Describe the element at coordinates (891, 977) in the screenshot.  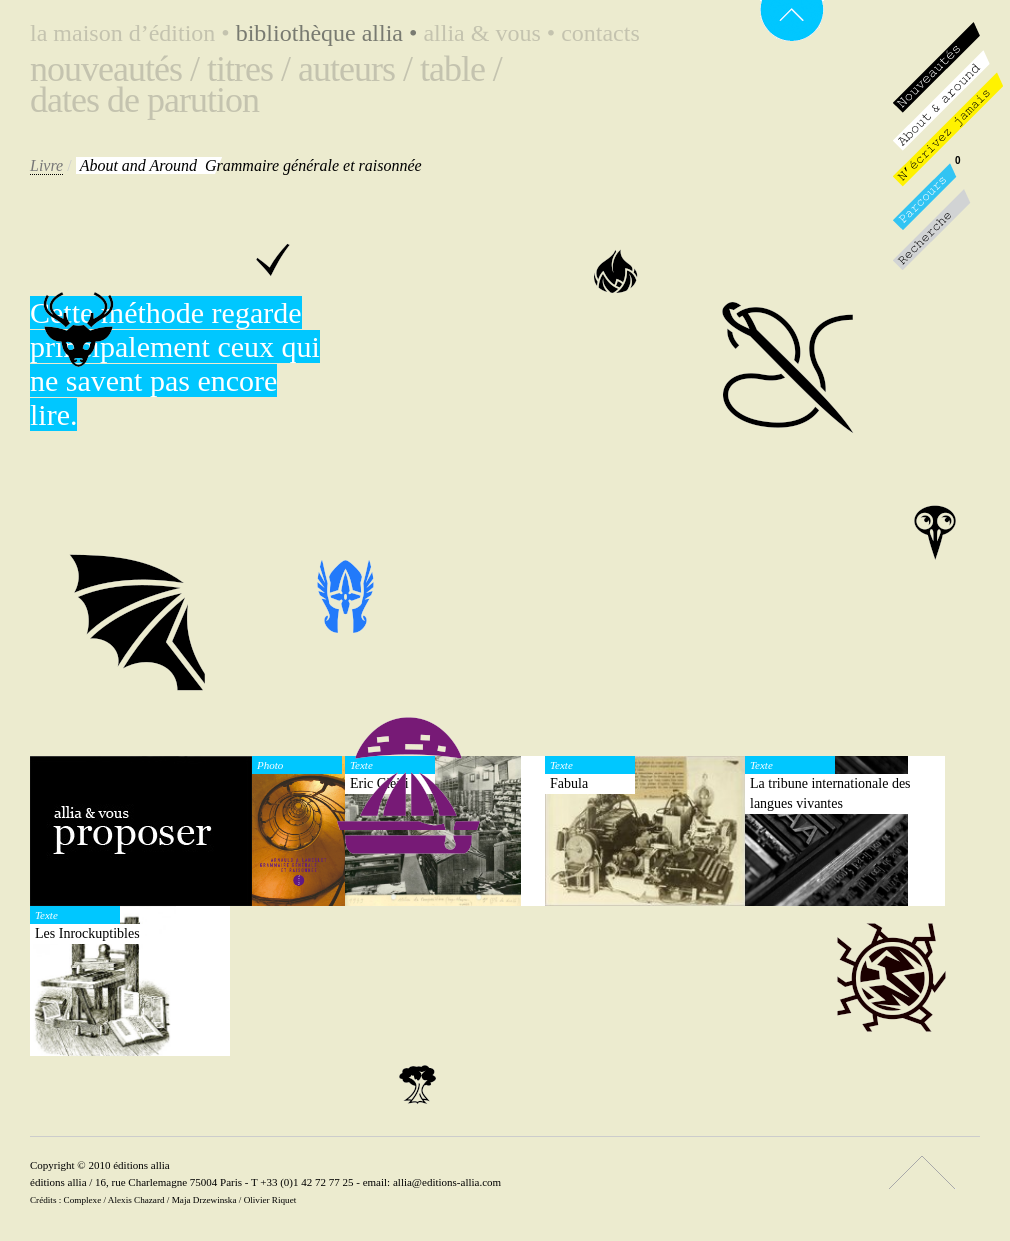
I see `indicates an unstable or volatile item in inventory` at that location.